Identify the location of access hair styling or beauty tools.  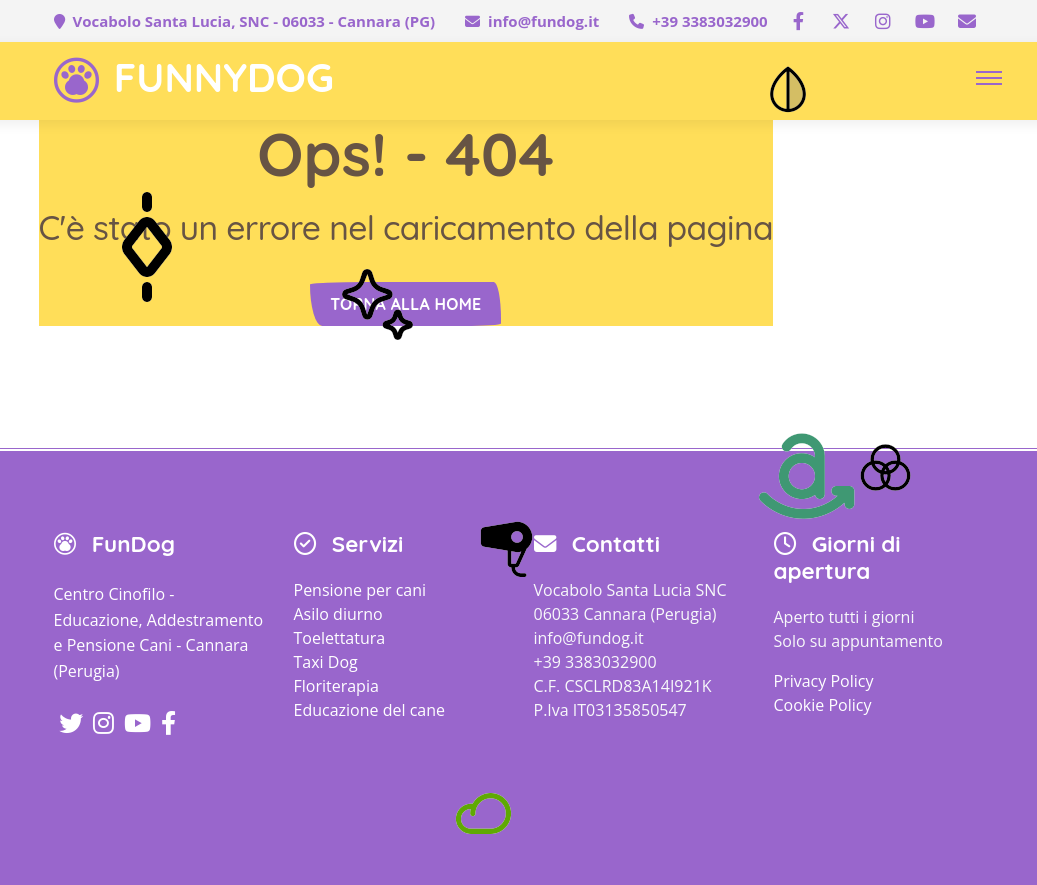
(507, 546).